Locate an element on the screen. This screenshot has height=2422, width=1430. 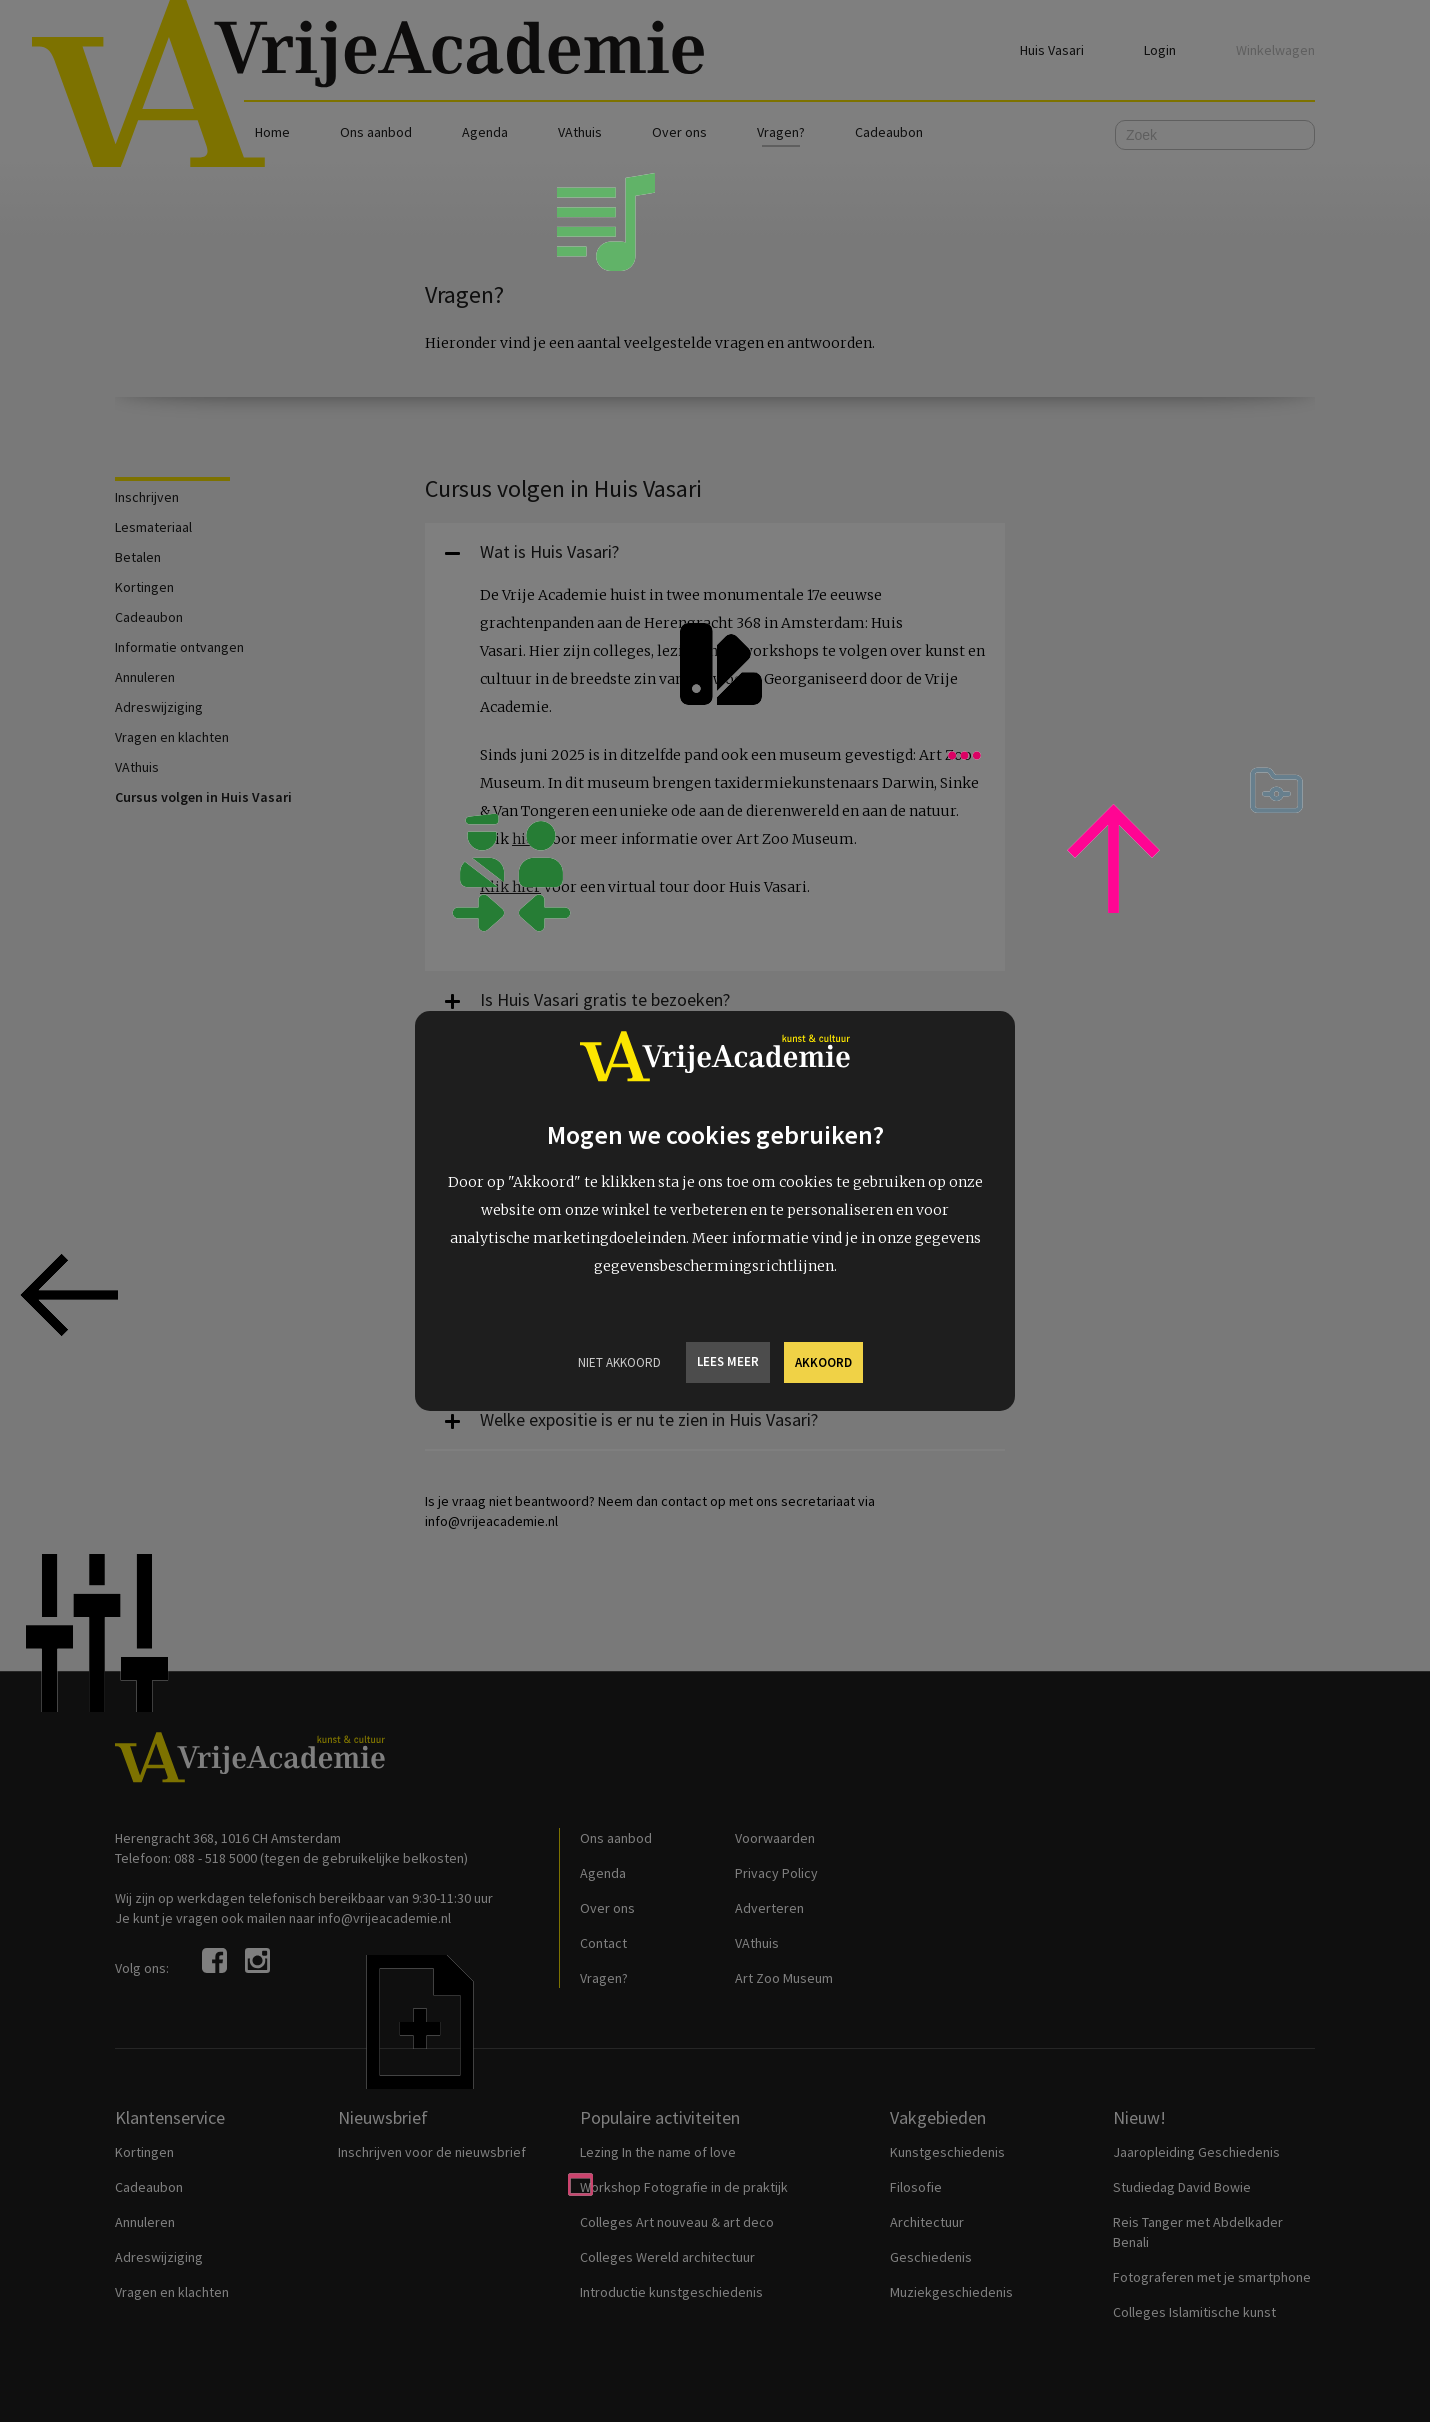
military-to-civilian transition services is located at coordinates (511, 872).